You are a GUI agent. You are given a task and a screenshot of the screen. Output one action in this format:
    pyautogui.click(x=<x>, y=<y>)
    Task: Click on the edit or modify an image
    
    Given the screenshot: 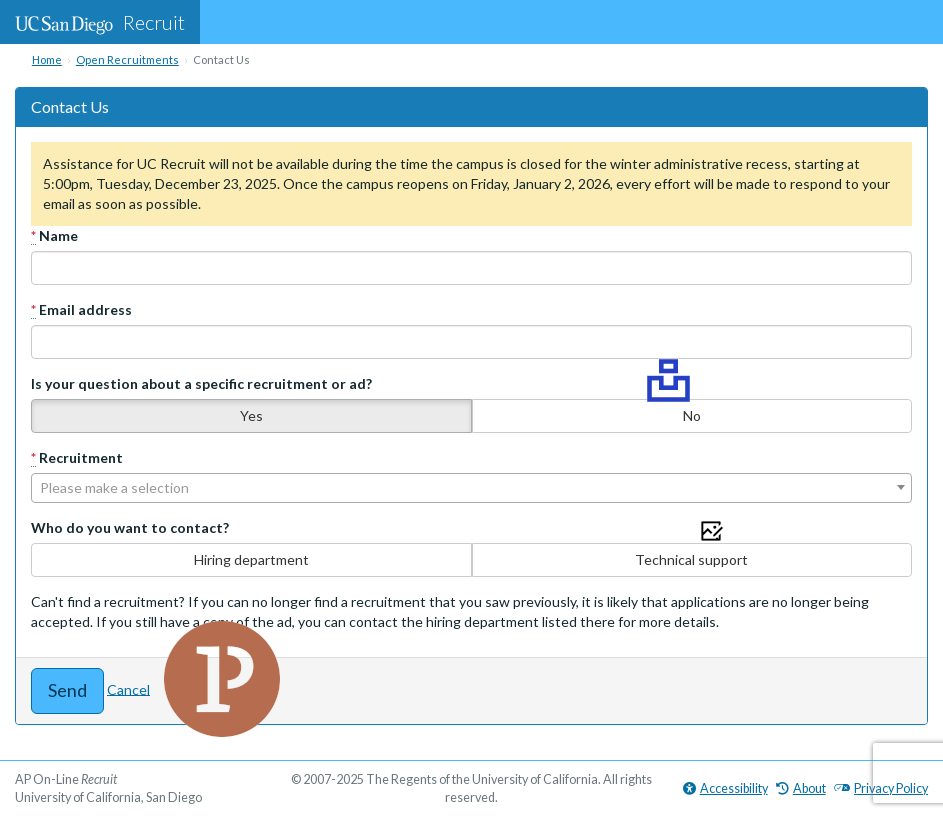 What is the action you would take?
    pyautogui.click(x=711, y=531)
    